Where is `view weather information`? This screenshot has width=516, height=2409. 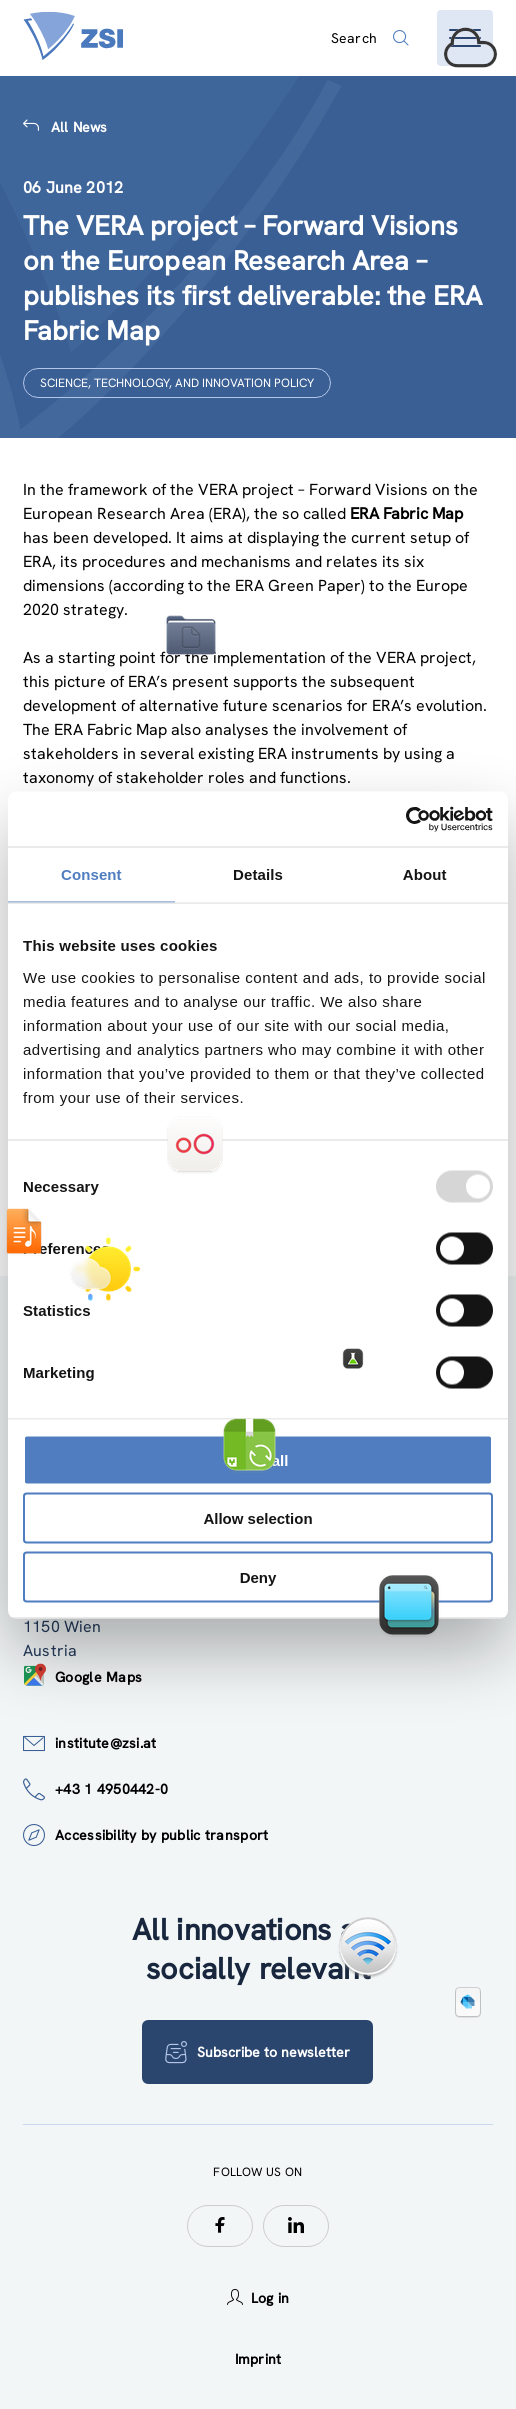 view weather information is located at coordinates (470, 47).